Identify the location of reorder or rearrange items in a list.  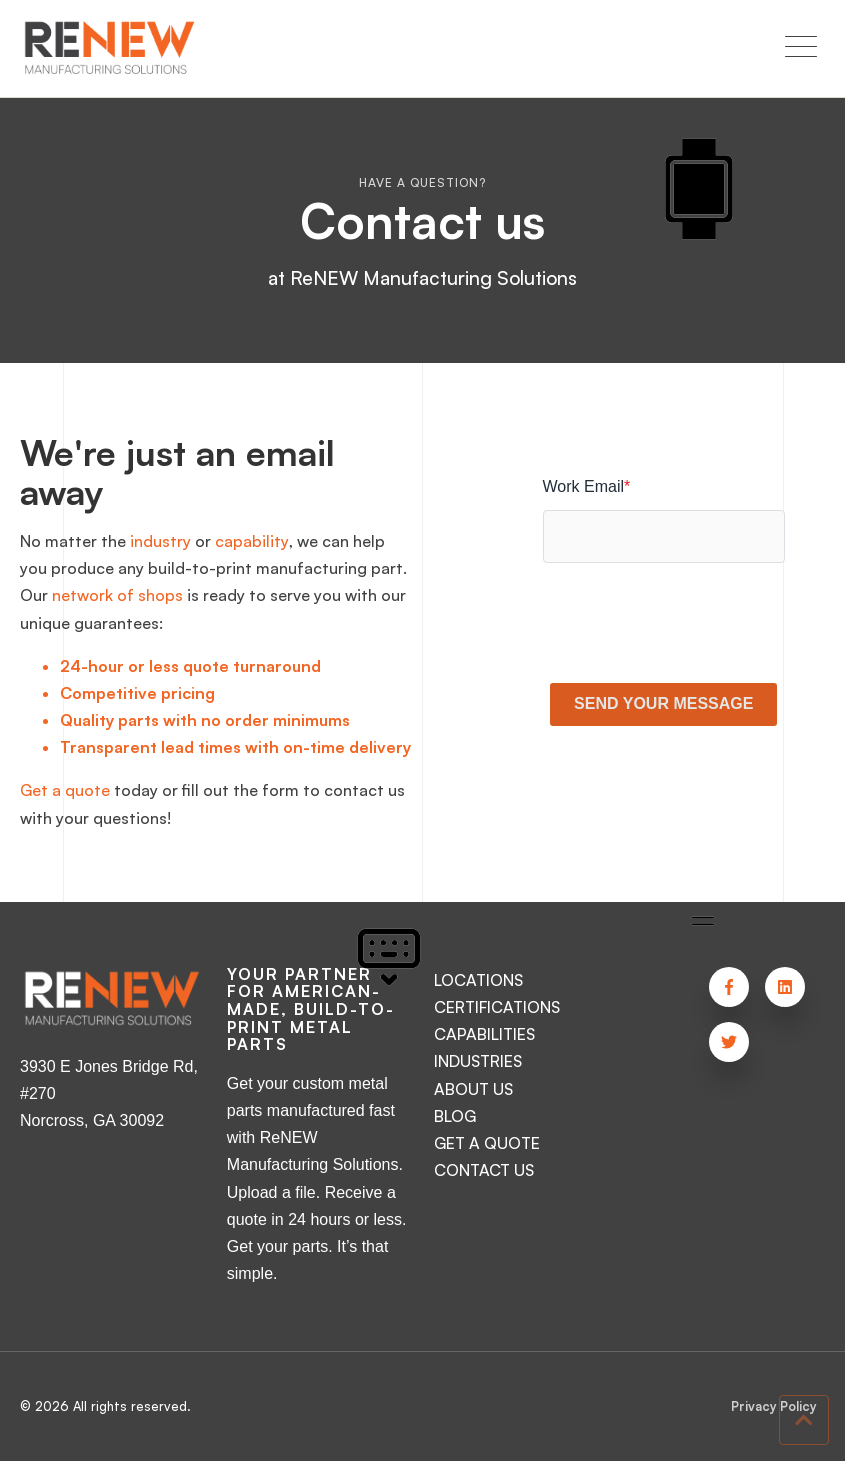
(703, 921).